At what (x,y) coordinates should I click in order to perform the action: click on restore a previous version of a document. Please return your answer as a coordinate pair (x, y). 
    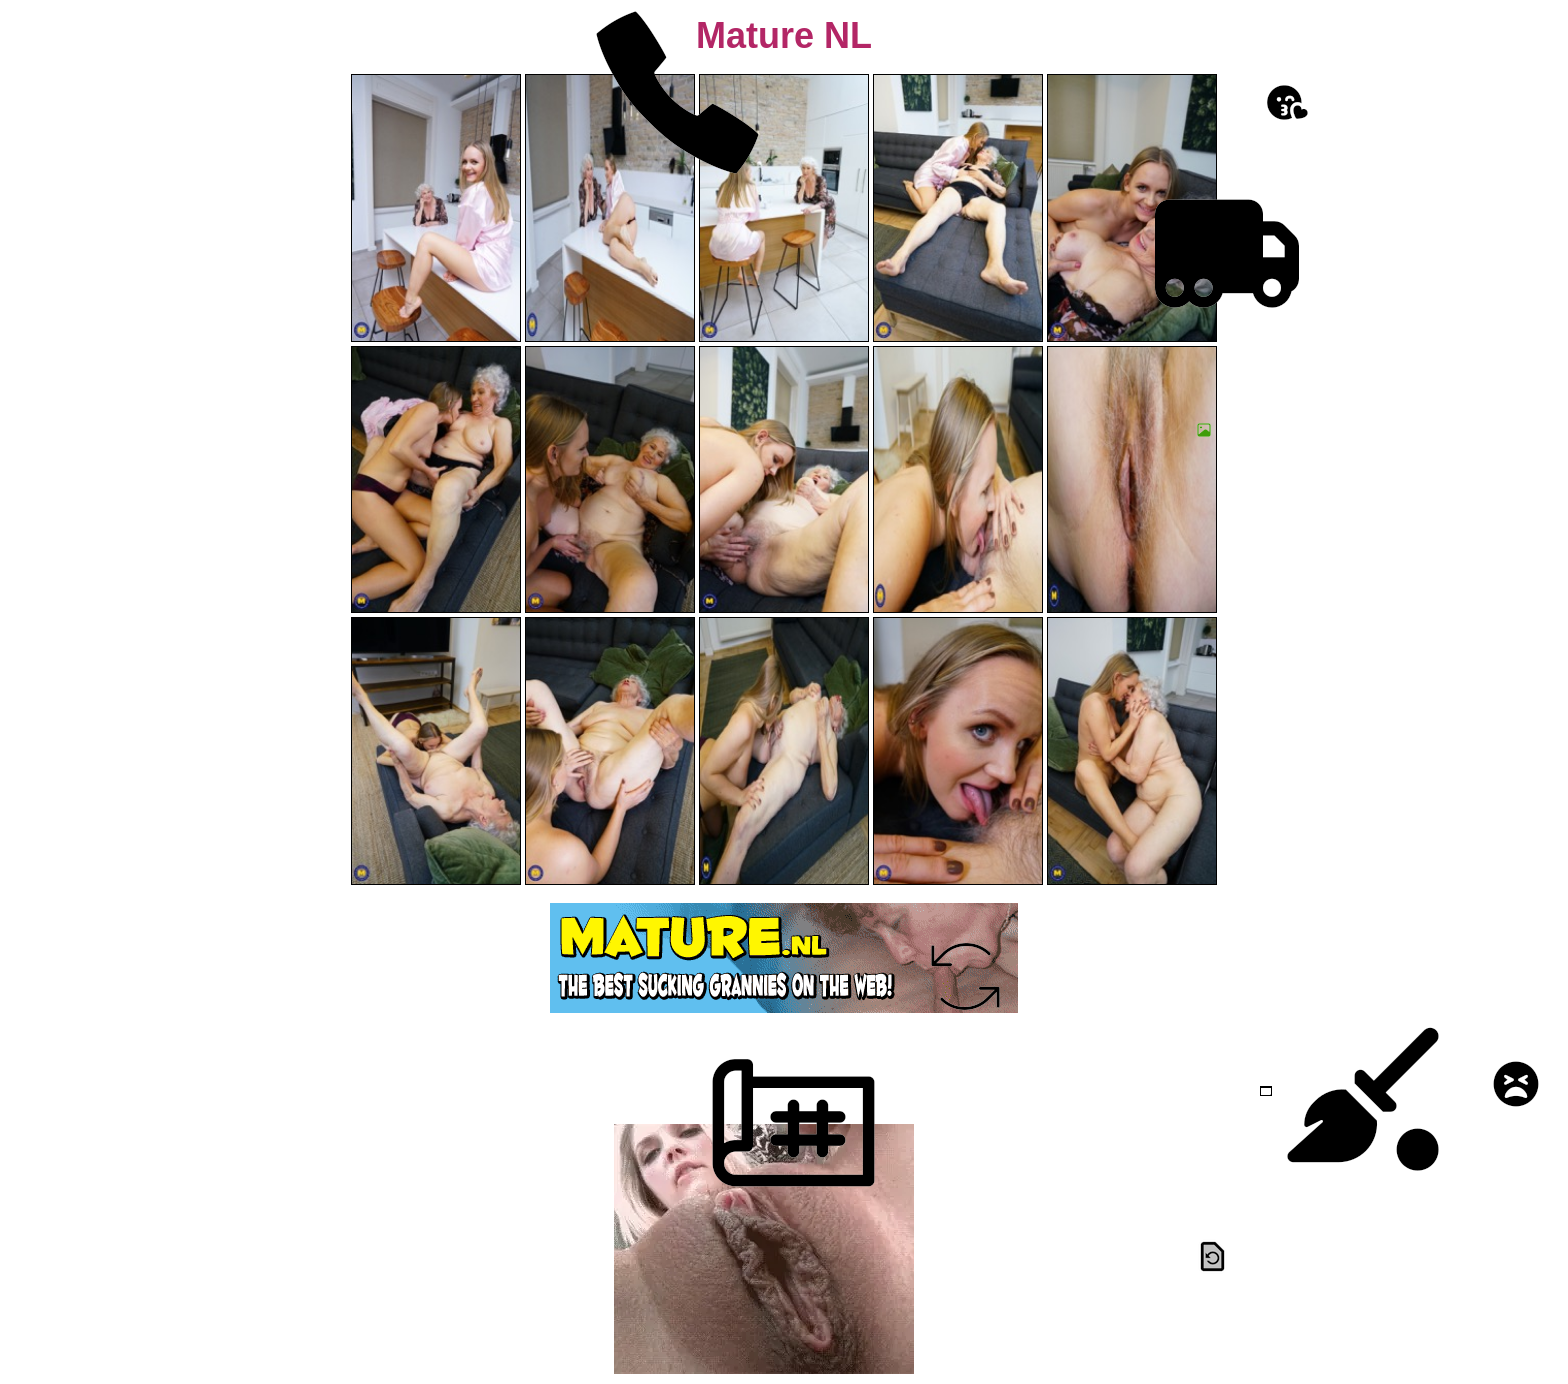
    Looking at the image, I should click on (1212, 1256).